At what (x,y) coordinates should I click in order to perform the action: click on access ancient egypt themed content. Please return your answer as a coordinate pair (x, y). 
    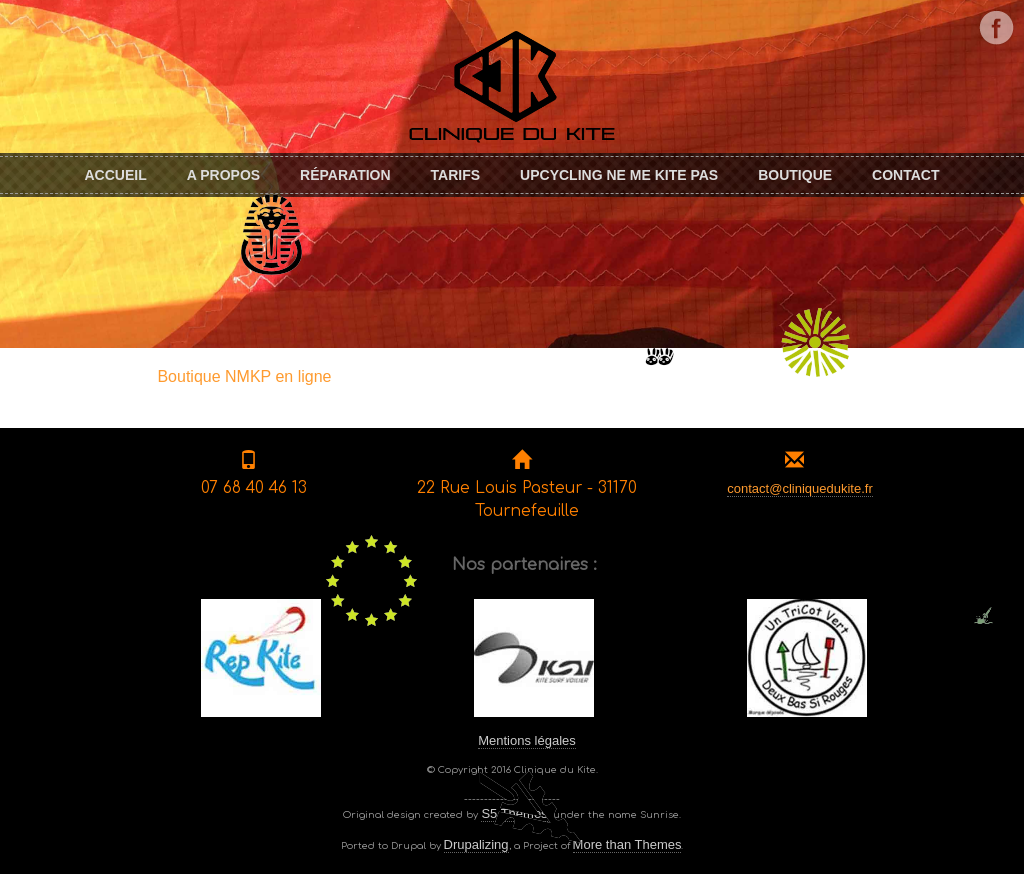
    Looking at the image, I should click on (271, 234).